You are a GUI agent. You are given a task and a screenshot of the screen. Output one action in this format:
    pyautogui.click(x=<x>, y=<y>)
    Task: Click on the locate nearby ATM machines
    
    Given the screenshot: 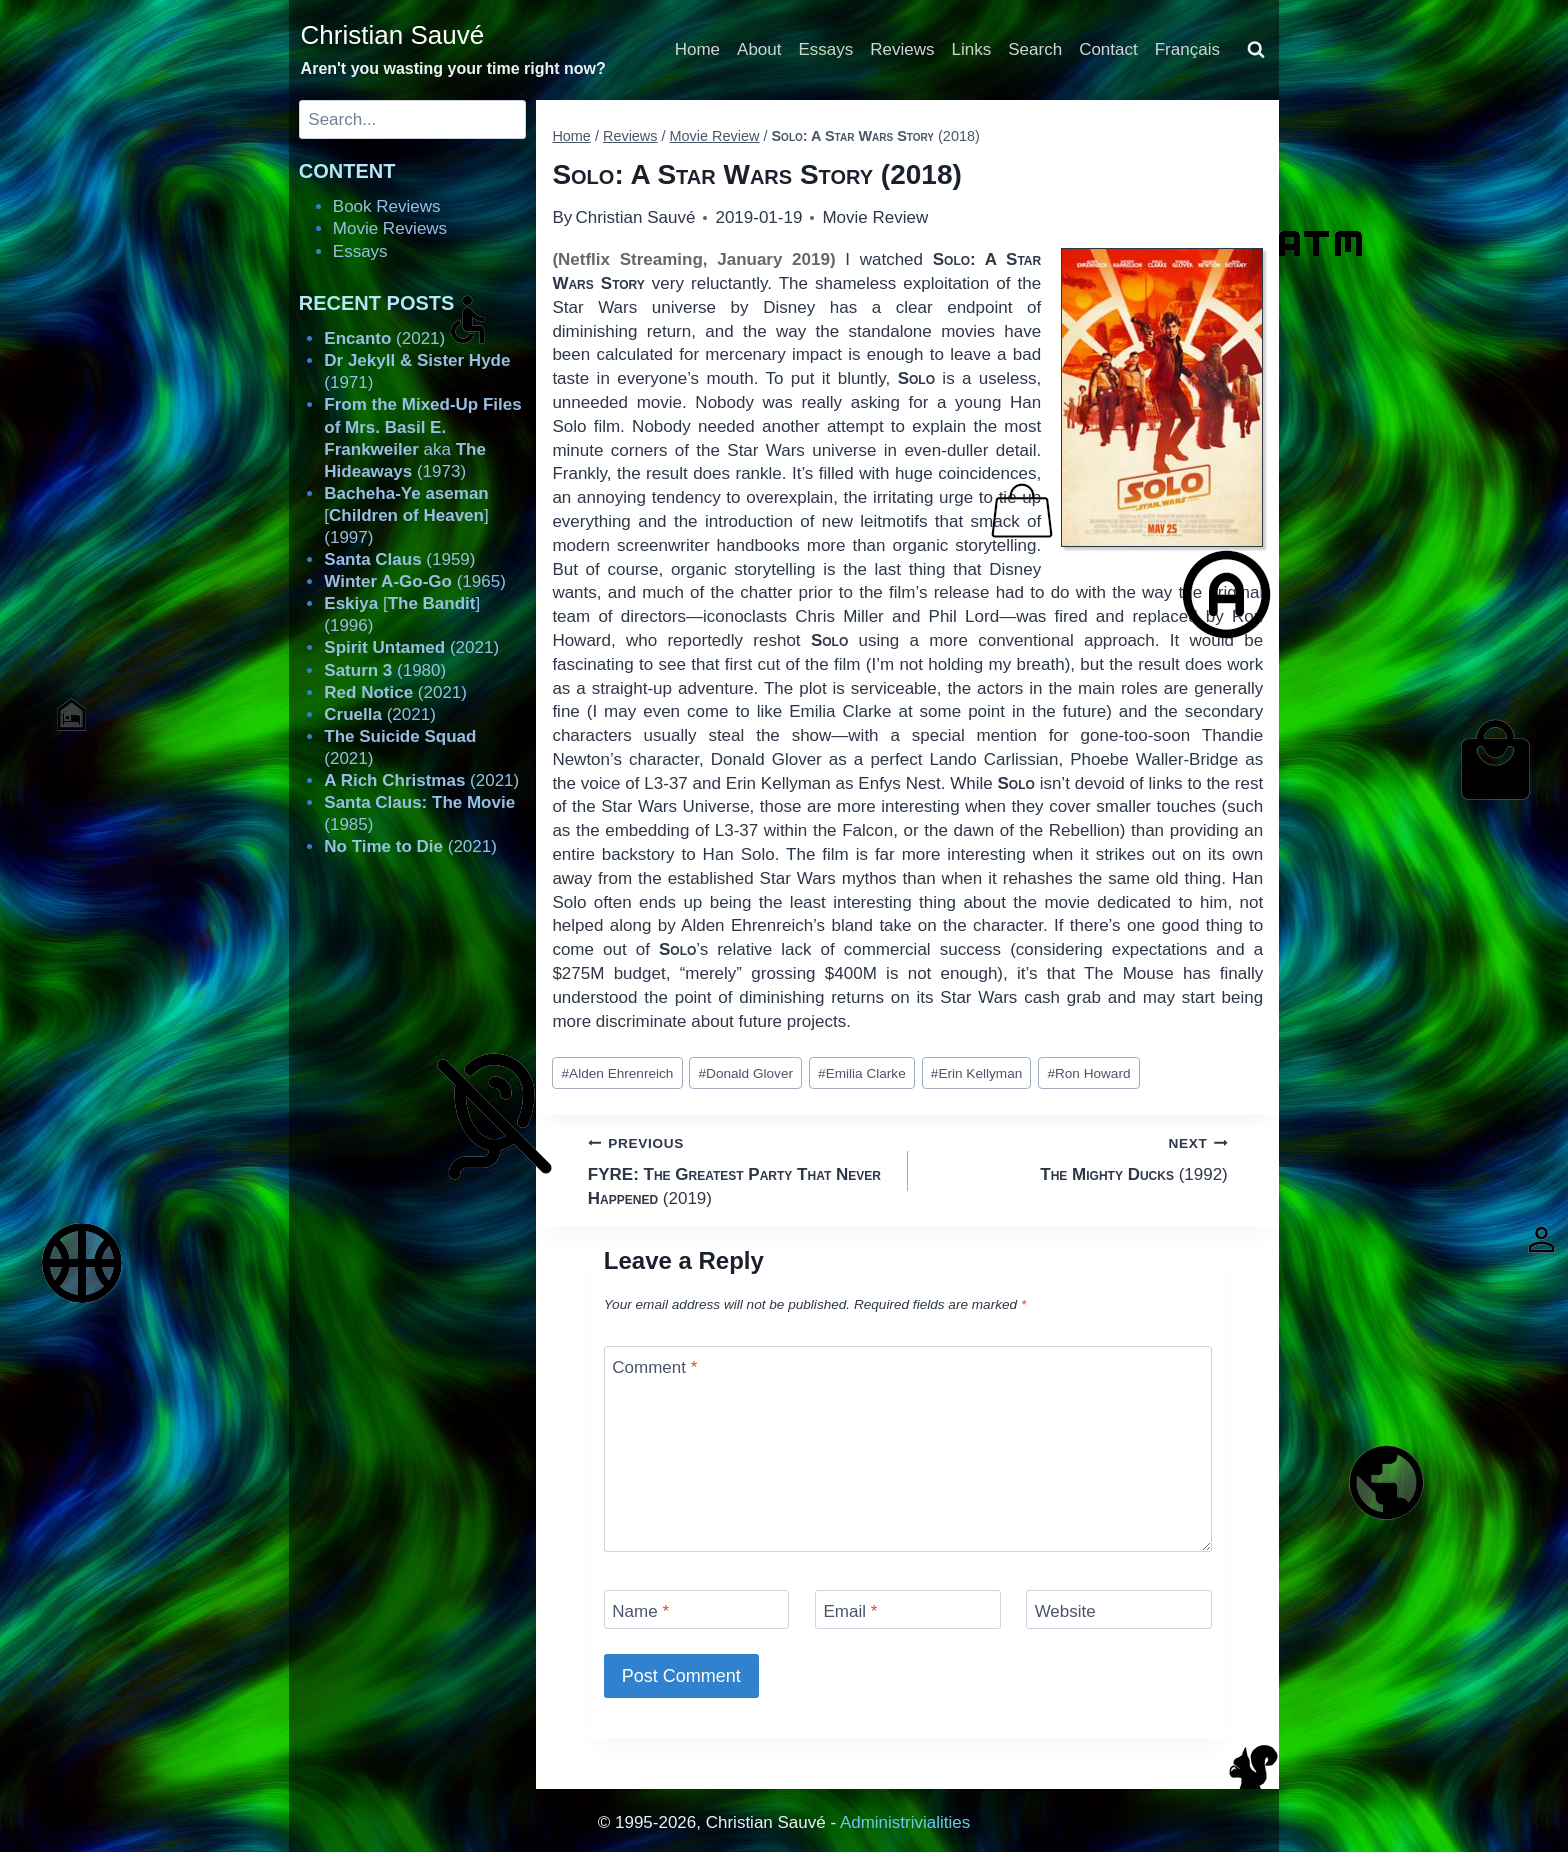 What is the action you would take?
    pyautogui.click(x=1320, y=243)
    